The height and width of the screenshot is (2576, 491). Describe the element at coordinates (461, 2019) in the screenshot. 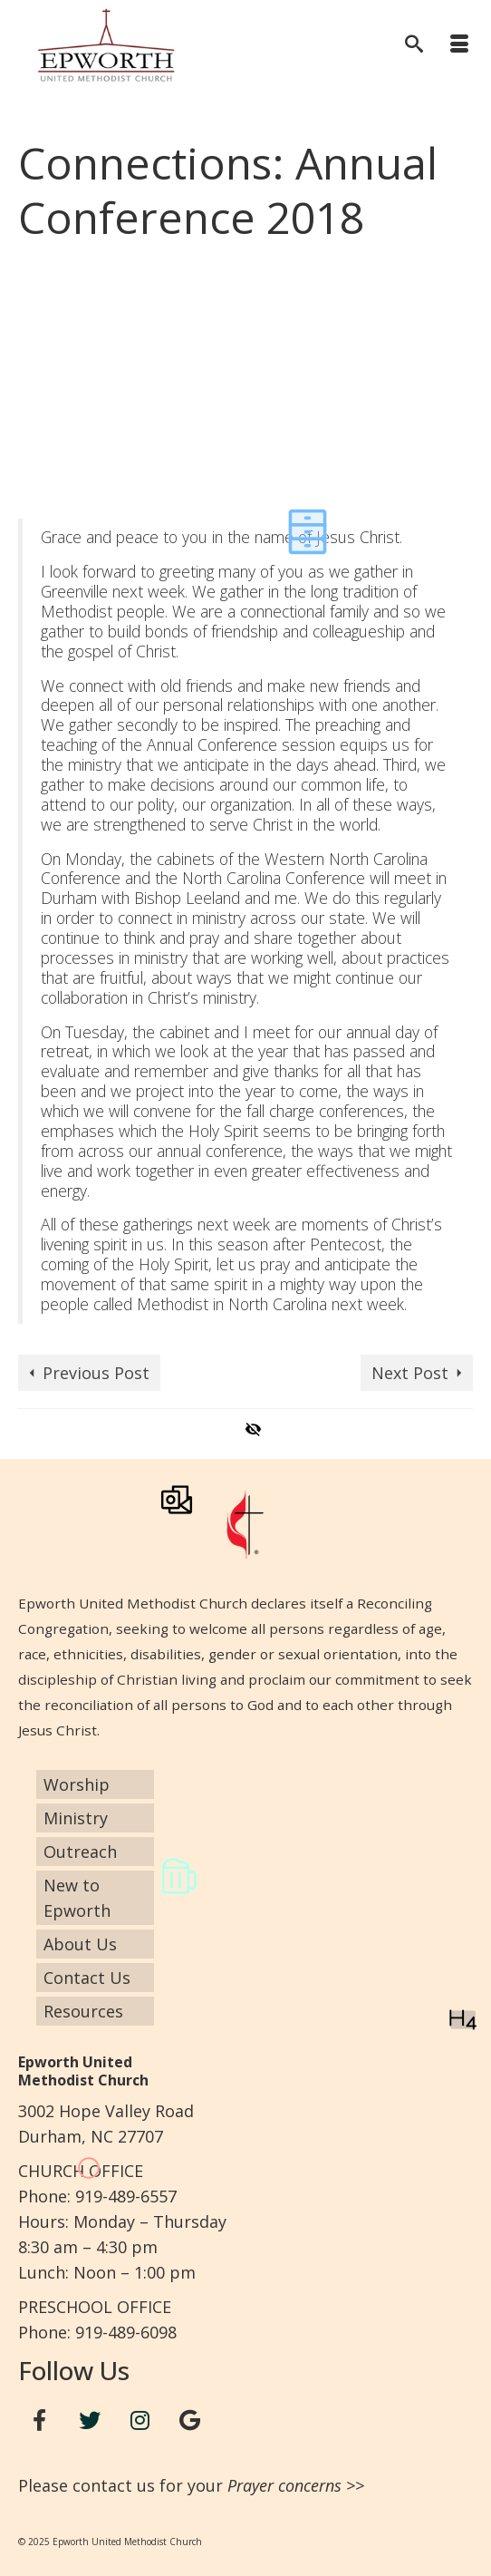

I see `format text as heading level 4` at that location.